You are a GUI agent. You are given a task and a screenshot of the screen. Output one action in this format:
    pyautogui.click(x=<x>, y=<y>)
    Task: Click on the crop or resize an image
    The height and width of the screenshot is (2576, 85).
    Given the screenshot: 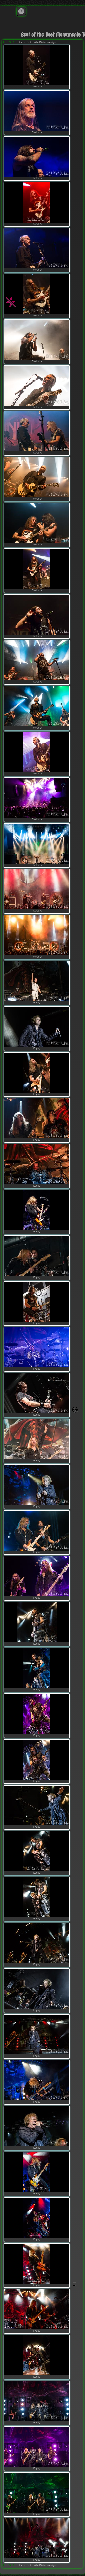 What is the action you would take?
    pyautogui.click(x=34, y=2528)
    